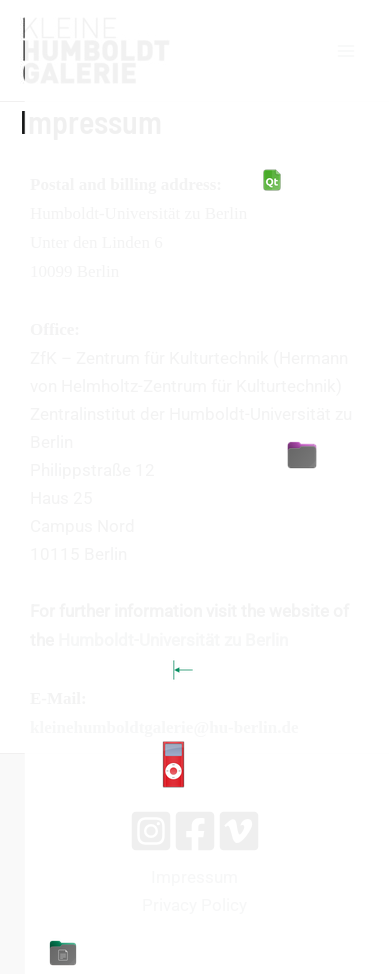 Image resolution: width=389 pixels, height=974 pixels. What do you see at coordinates (272, 180) in the screenshot?
I see `a QML source file used in Qt application development` at bounding box center [272, 180].